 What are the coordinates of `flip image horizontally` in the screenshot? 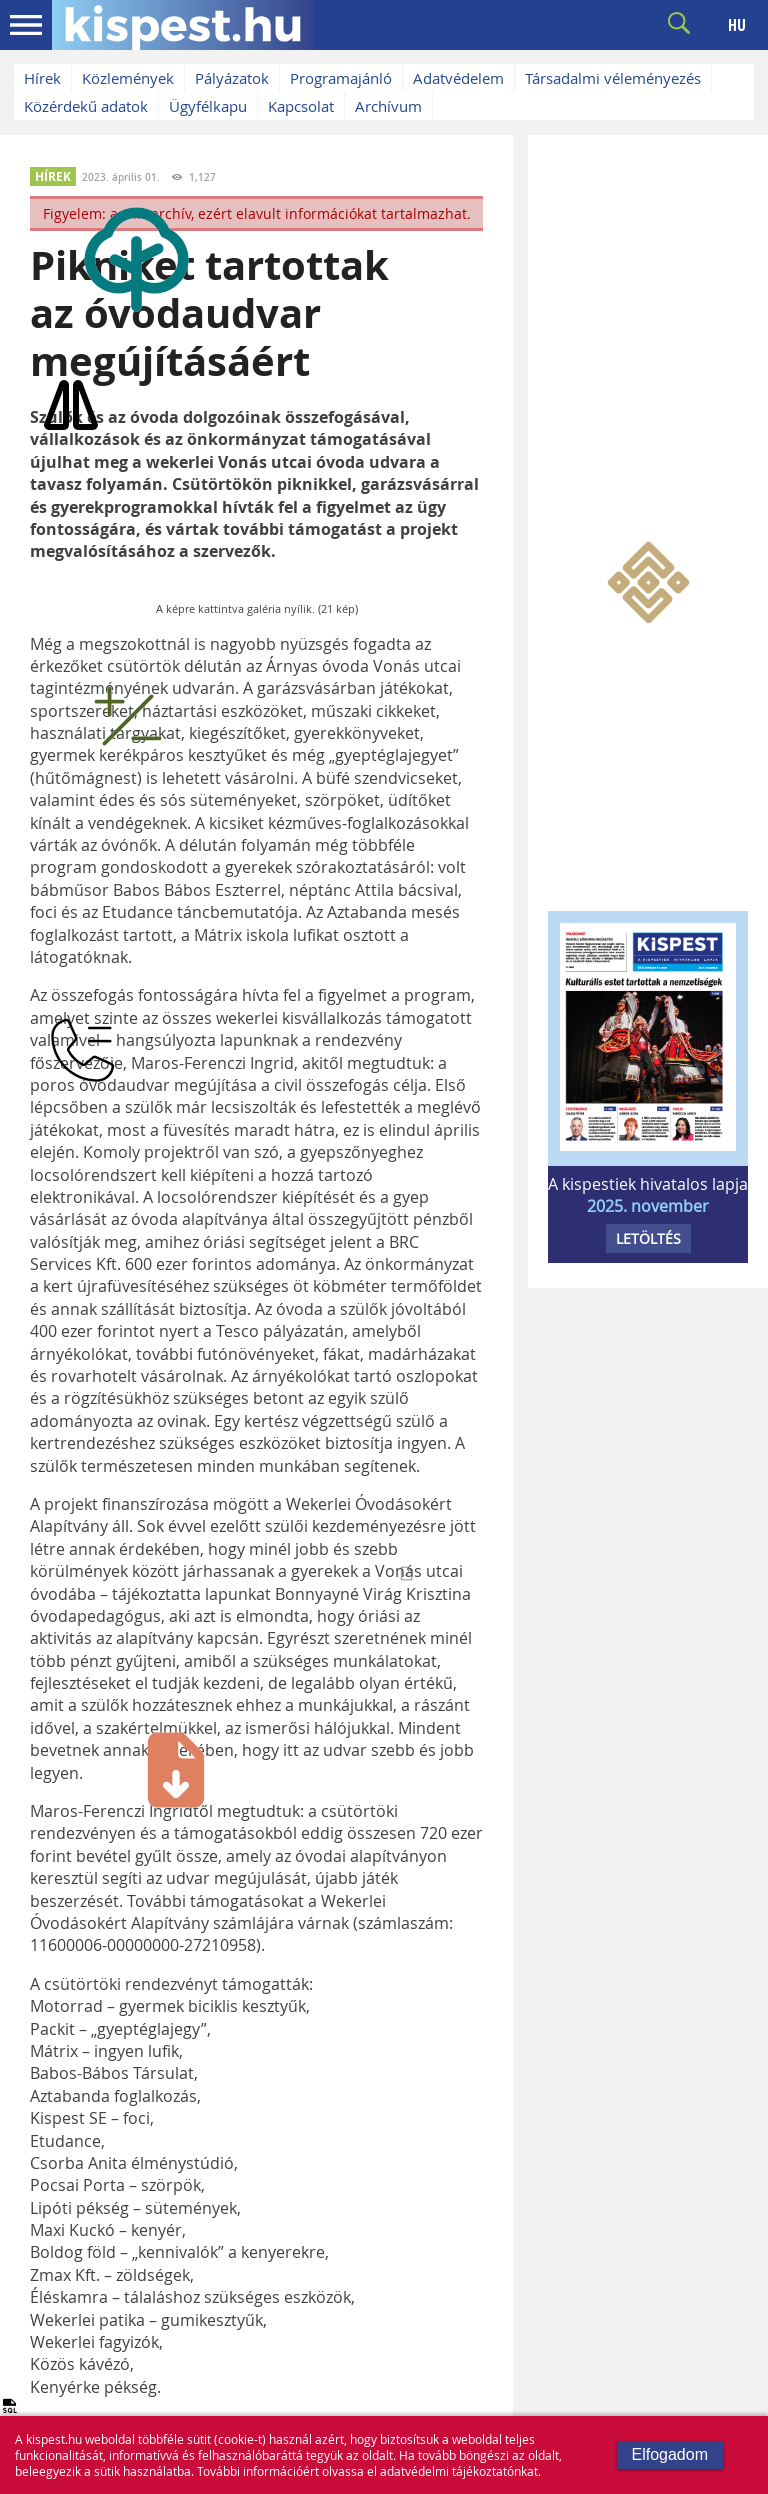 It's located at (71, 407).